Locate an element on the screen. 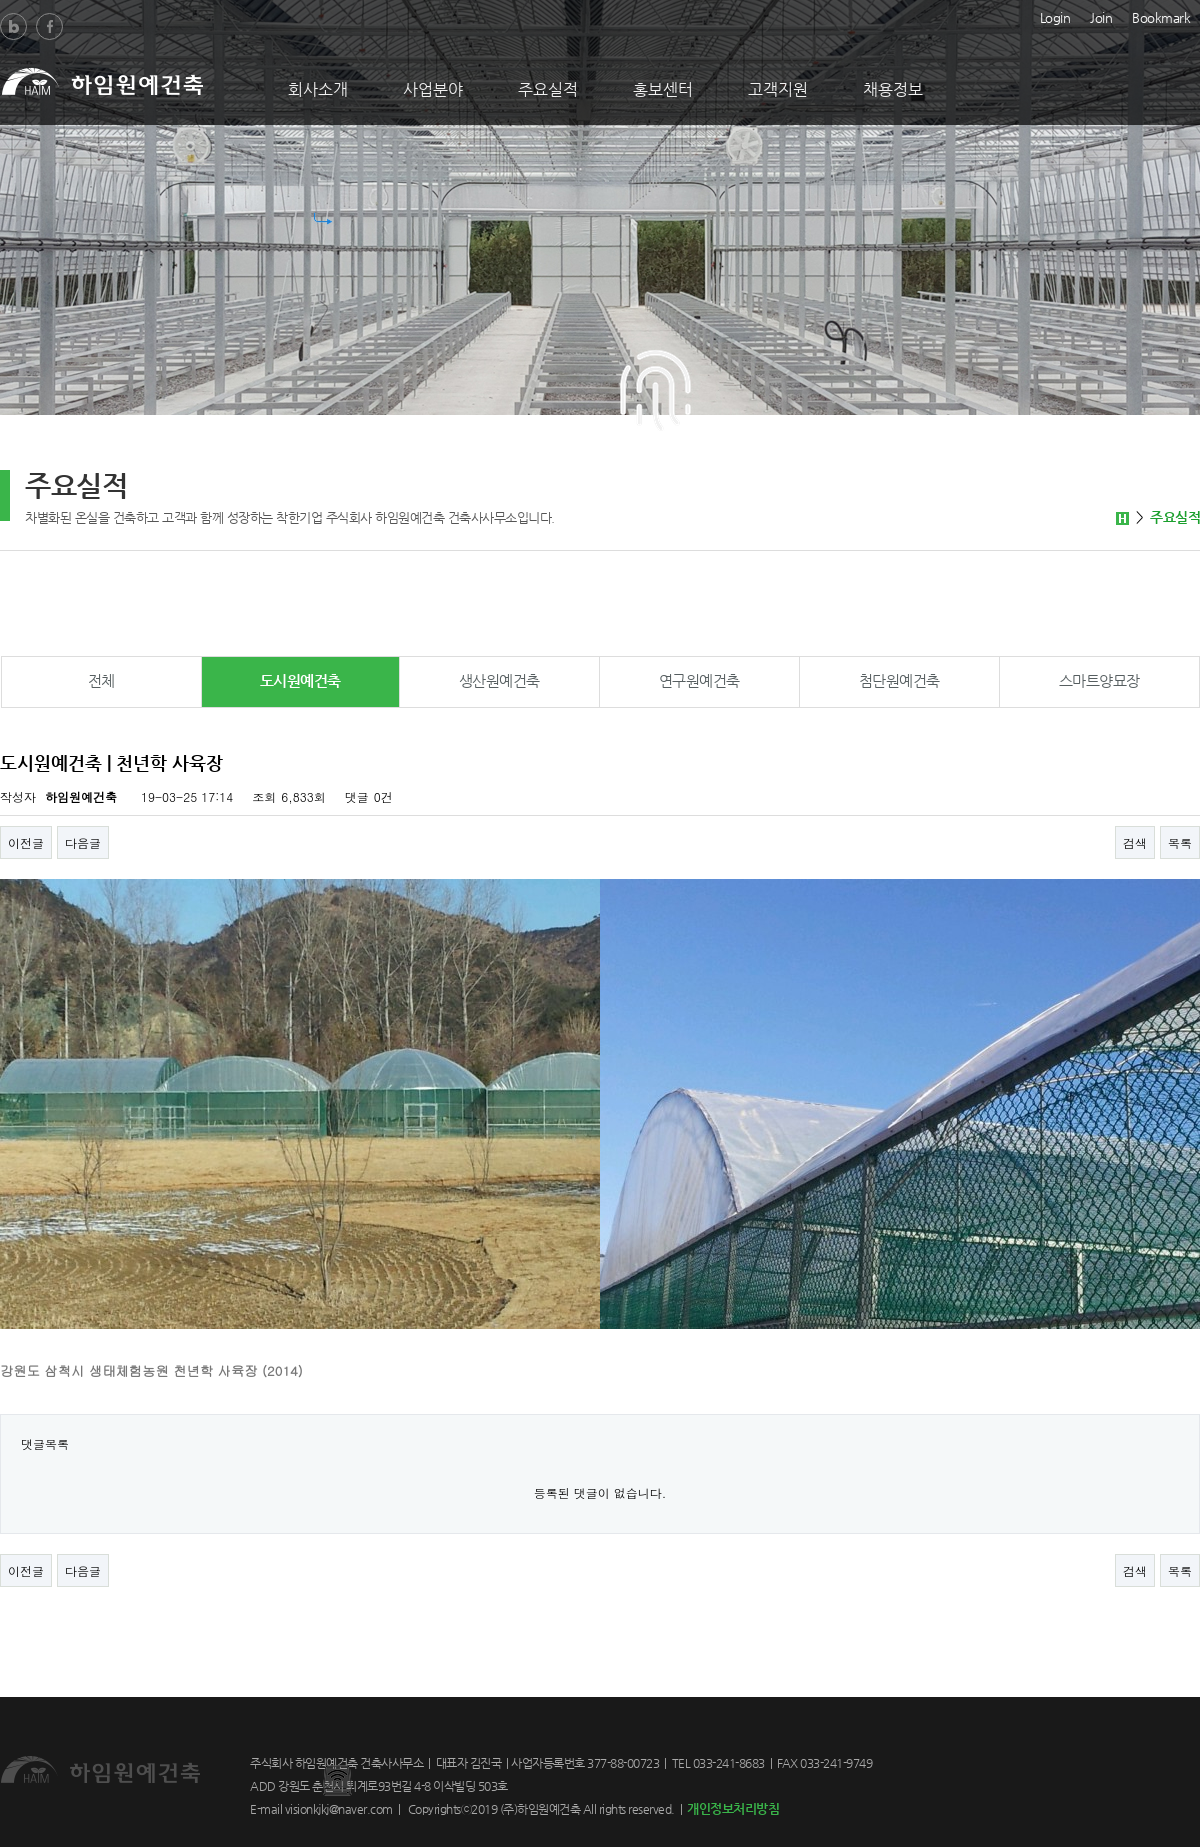 The image size is (1200, 1847). access a wireless network drive is located at coordinates (337, 1780).